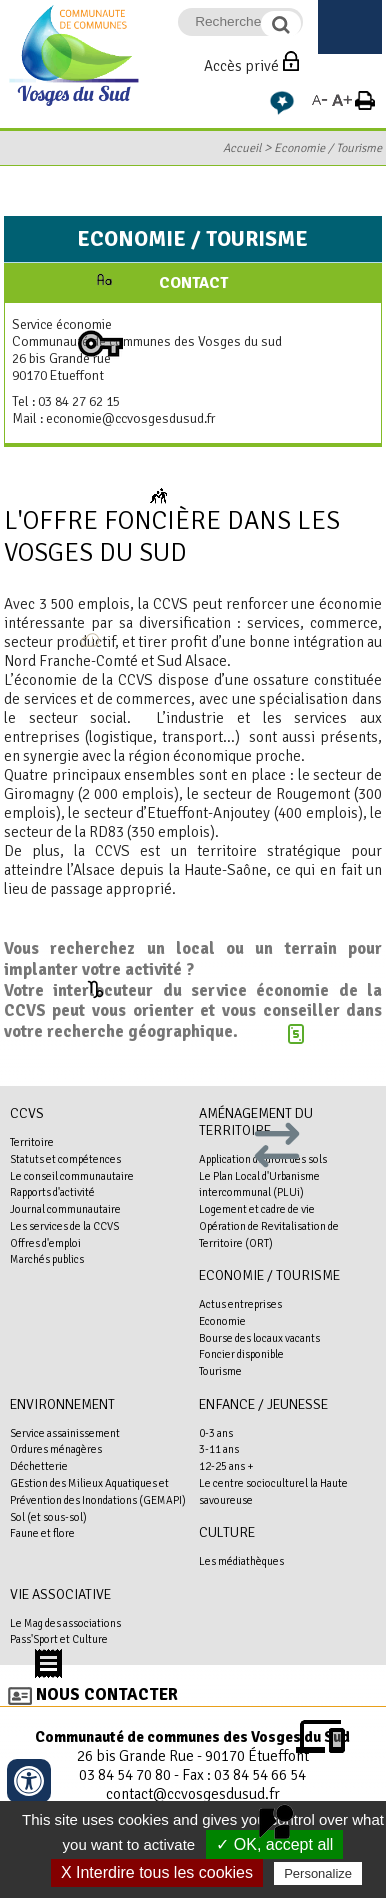 Image resolution: width=386 pixels, height=1898 pixels. I want to click on change text case formatting, so click(104, 279).